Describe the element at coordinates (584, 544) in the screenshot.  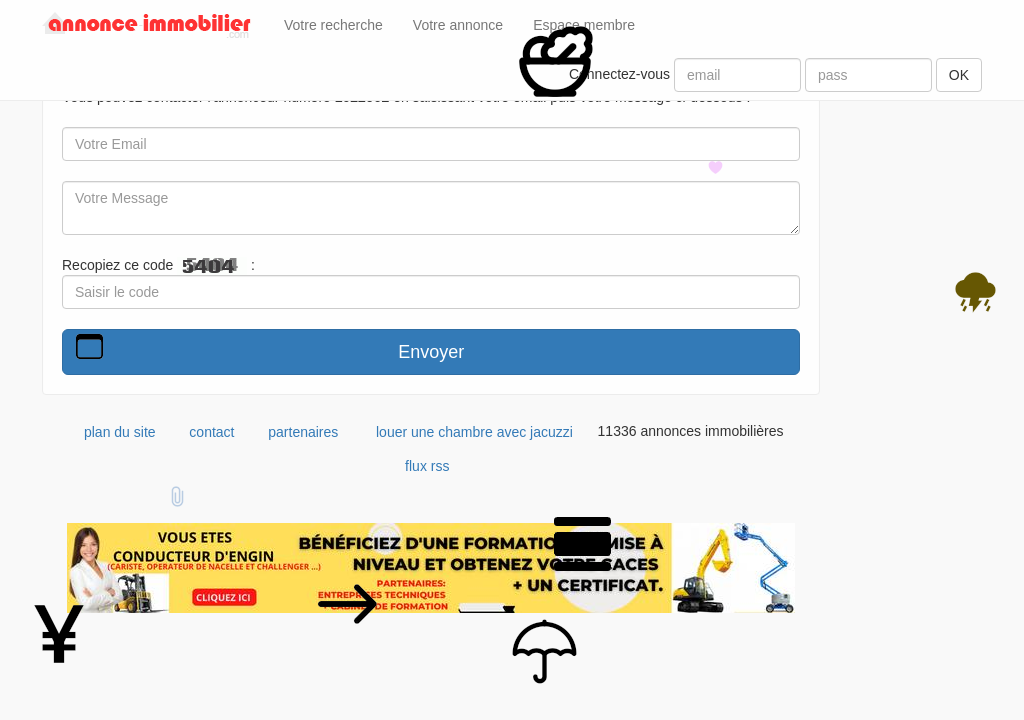
I see `switch to day view in calendar` at that location.